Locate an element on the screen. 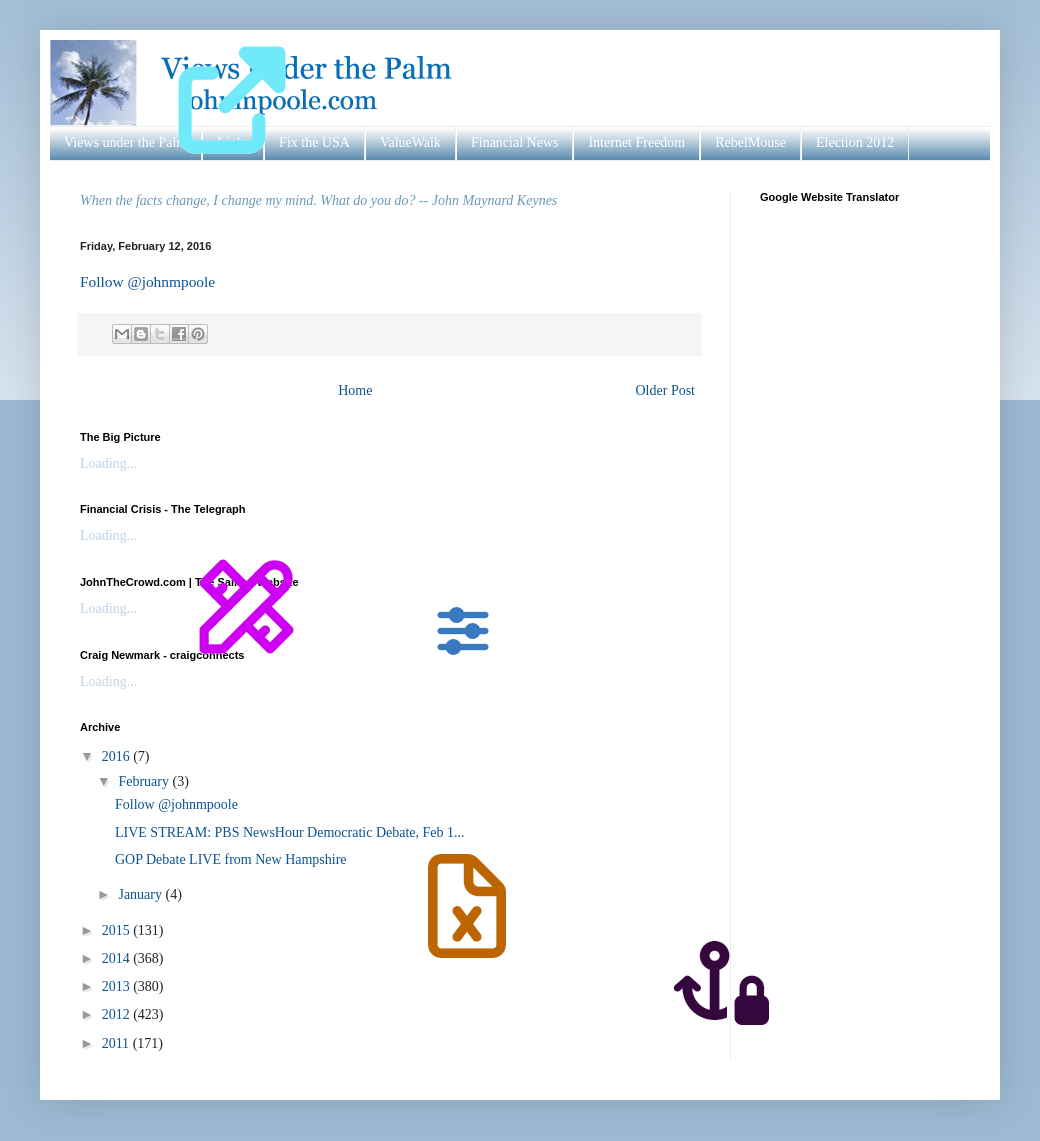  access settings or configuration options is located at coordinates (246, 606).